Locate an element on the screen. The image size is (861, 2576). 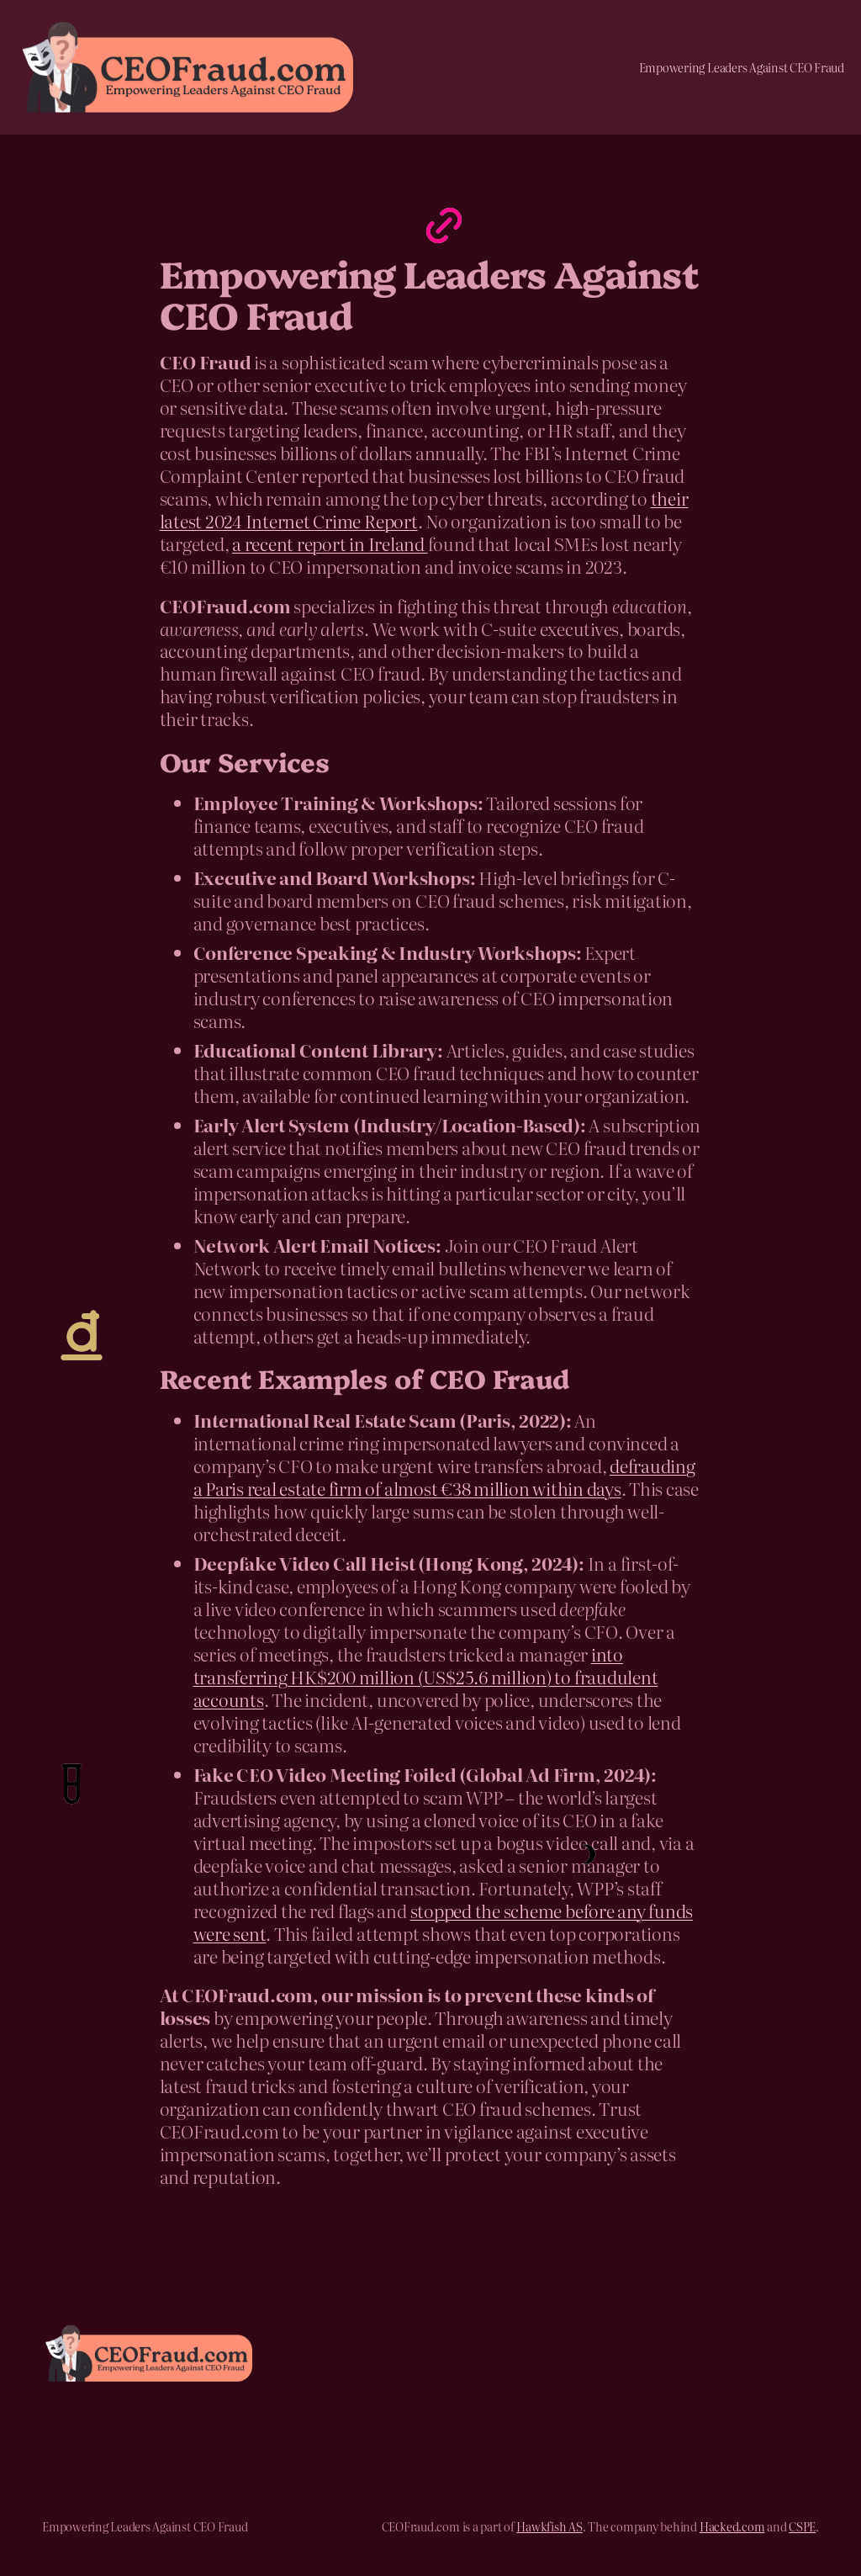
access lab or test results is located at coordinates (71, 1784).